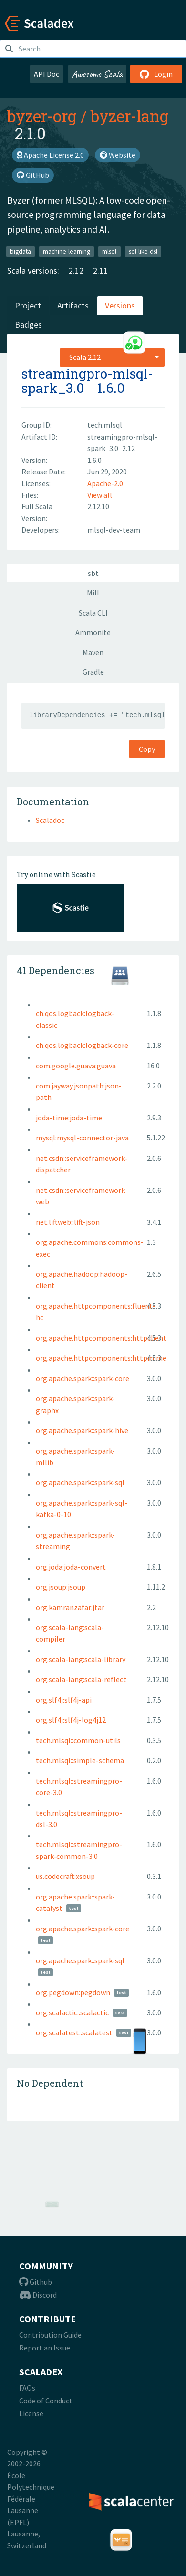  What do you see at coordinates (140, 2042) in the screenshot?
I see `indicates a connected iPhone device` at bounding box center [140, 2042].